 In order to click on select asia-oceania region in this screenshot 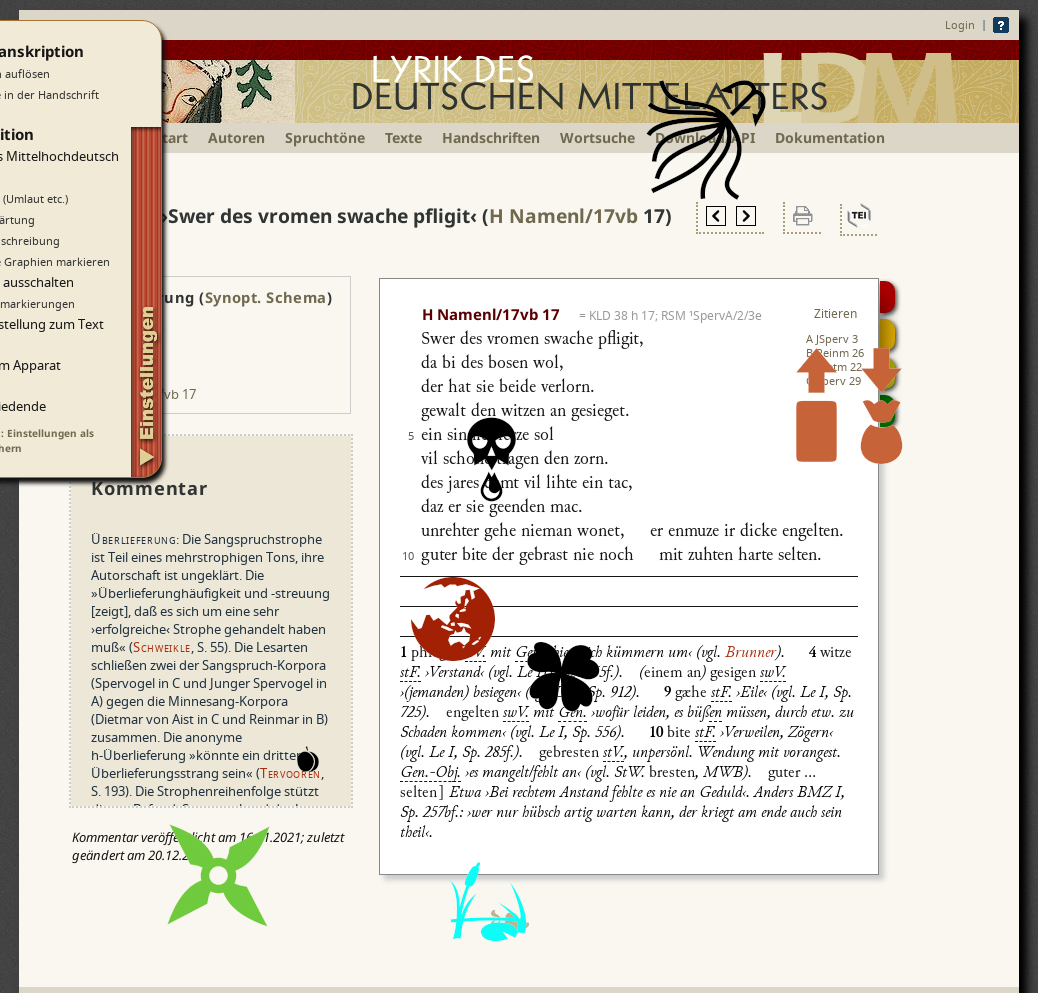, I will do `click(453, 619)`.